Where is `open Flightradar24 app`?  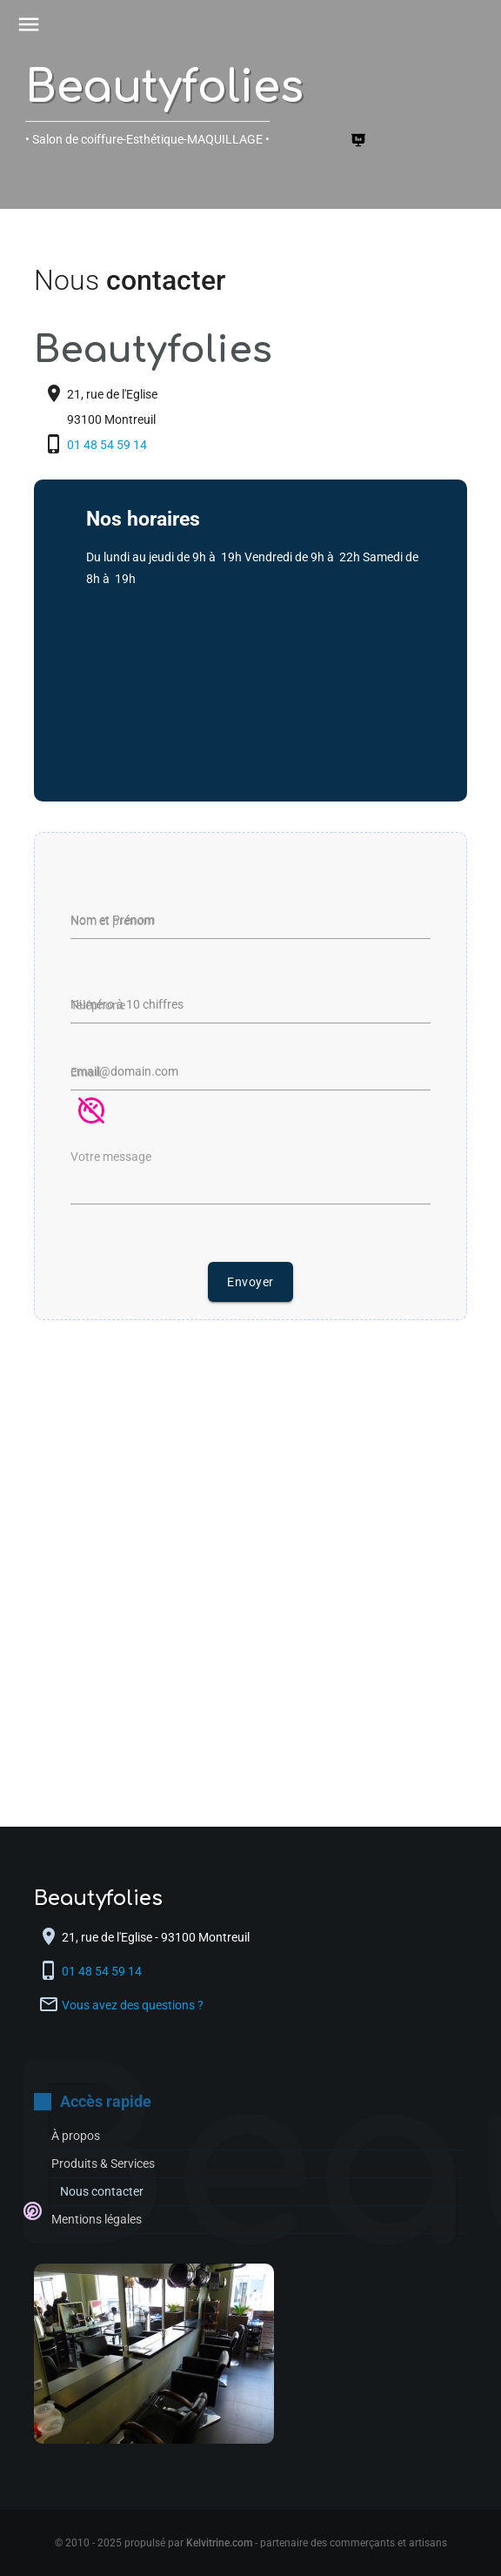 open Flightradar24 app is located at coordinates (32, 2210).